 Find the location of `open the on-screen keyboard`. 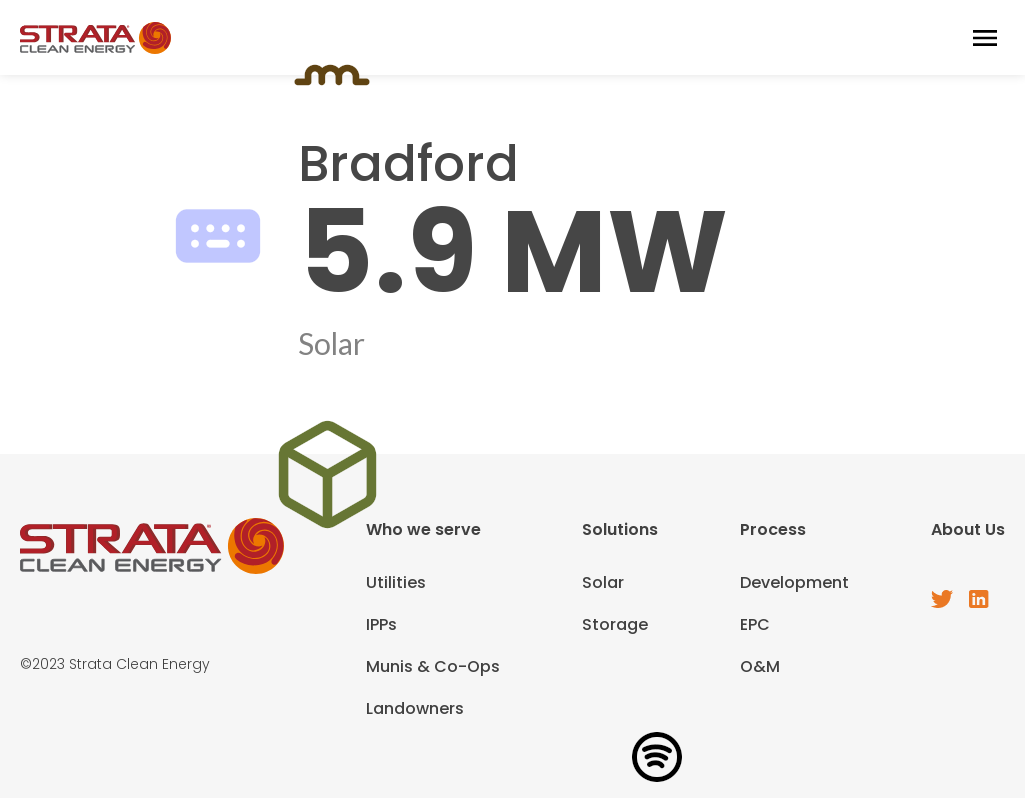

open the on-screen keyboard is located at coordinates (218, 236).